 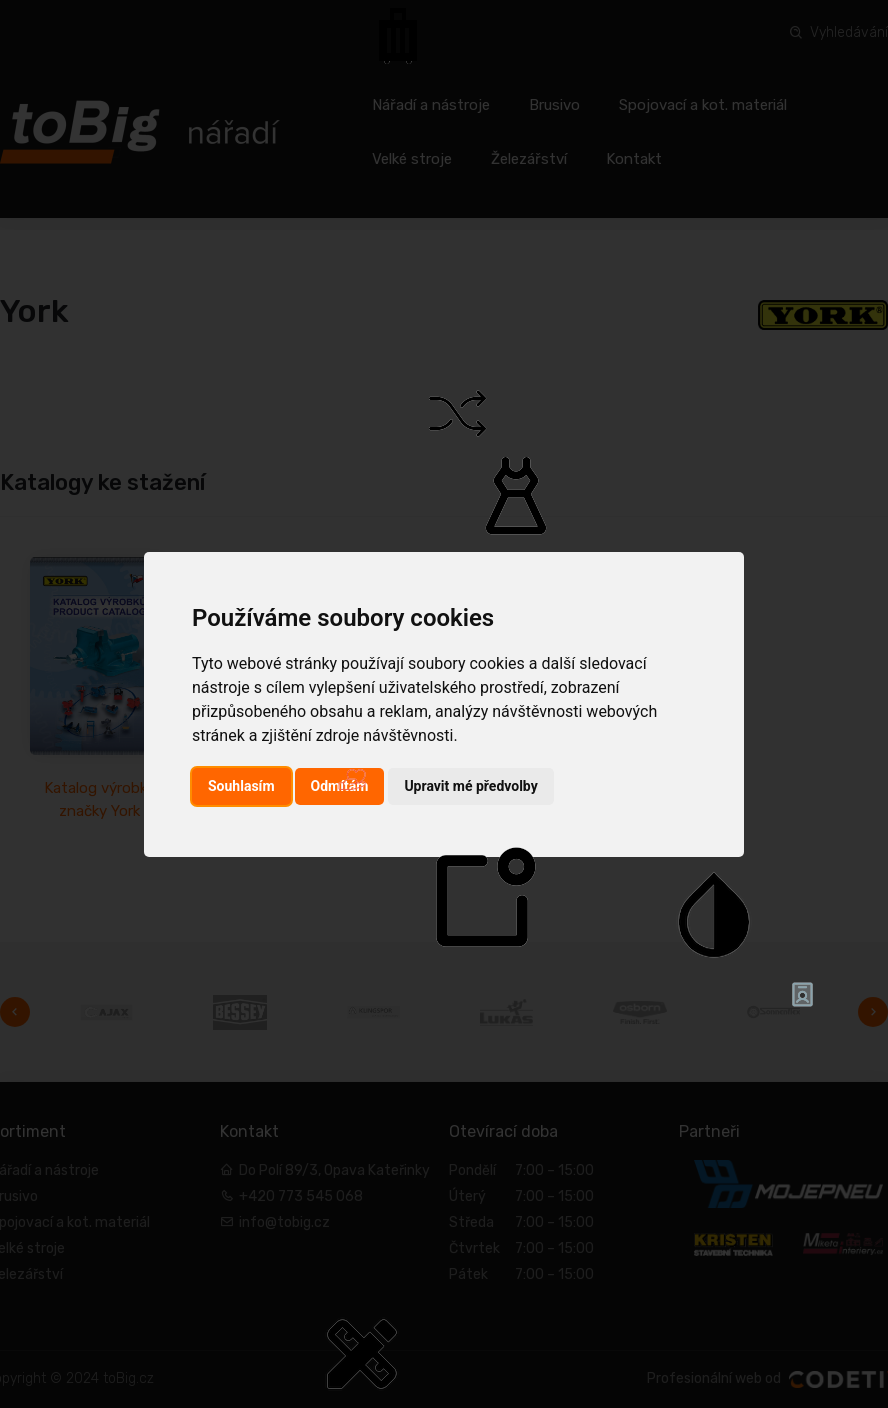 What do you see at coordinates (484, 899) in the screenshot?
I see `view notifications` at bounding box center [484, 899].